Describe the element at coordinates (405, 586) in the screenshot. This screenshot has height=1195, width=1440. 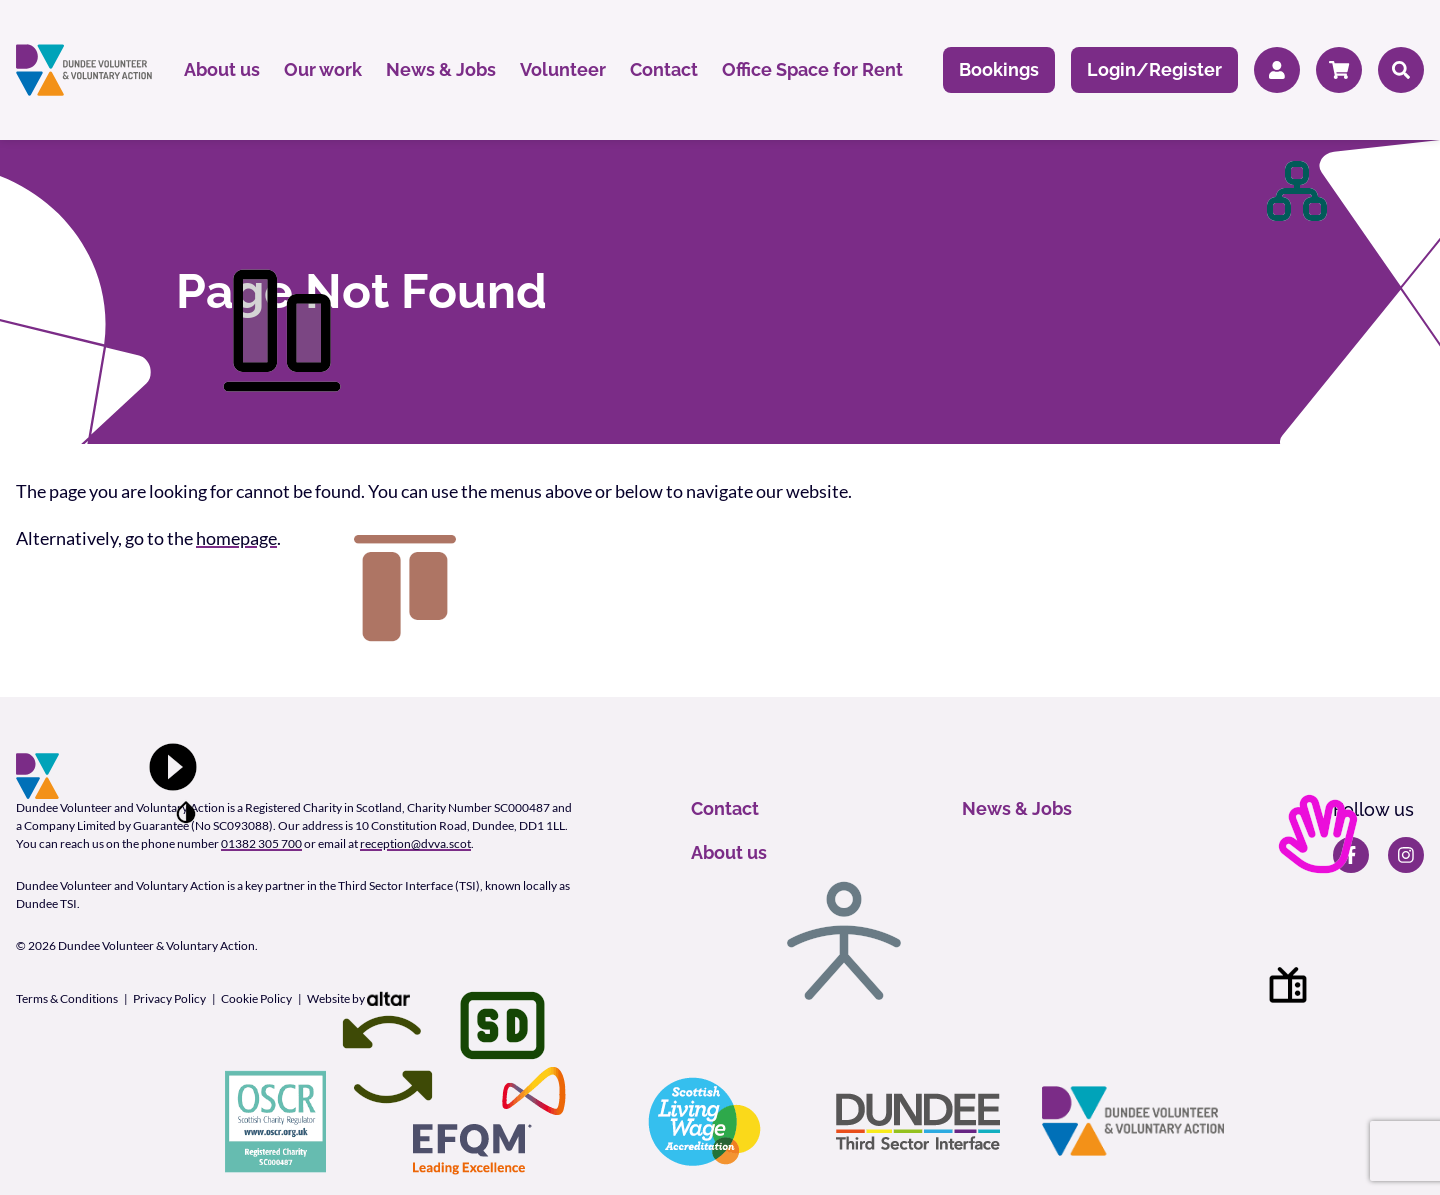
I see `align selected elements to the top` at that location.